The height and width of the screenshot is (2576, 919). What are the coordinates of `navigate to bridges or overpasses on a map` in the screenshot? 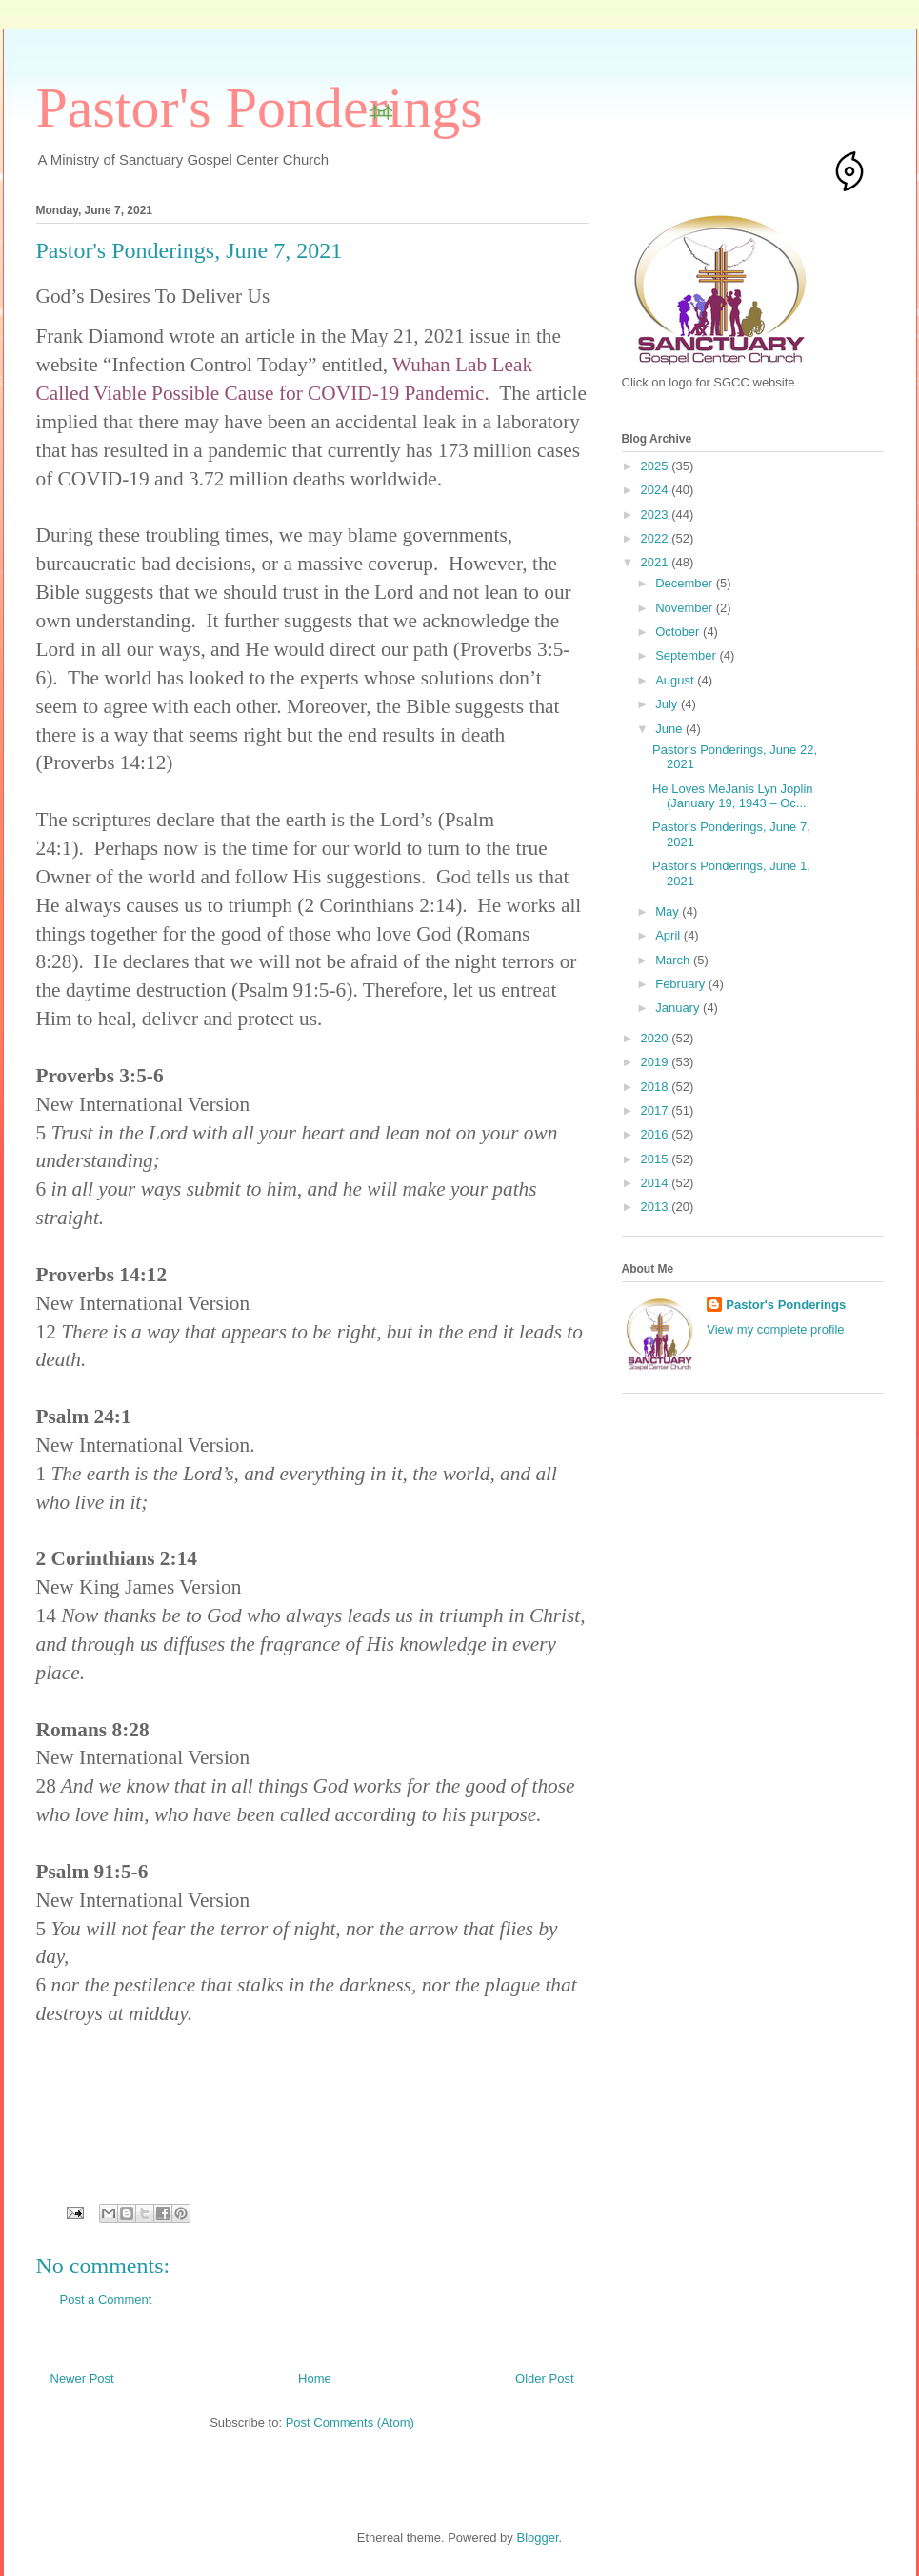 It's located at (381, 111).